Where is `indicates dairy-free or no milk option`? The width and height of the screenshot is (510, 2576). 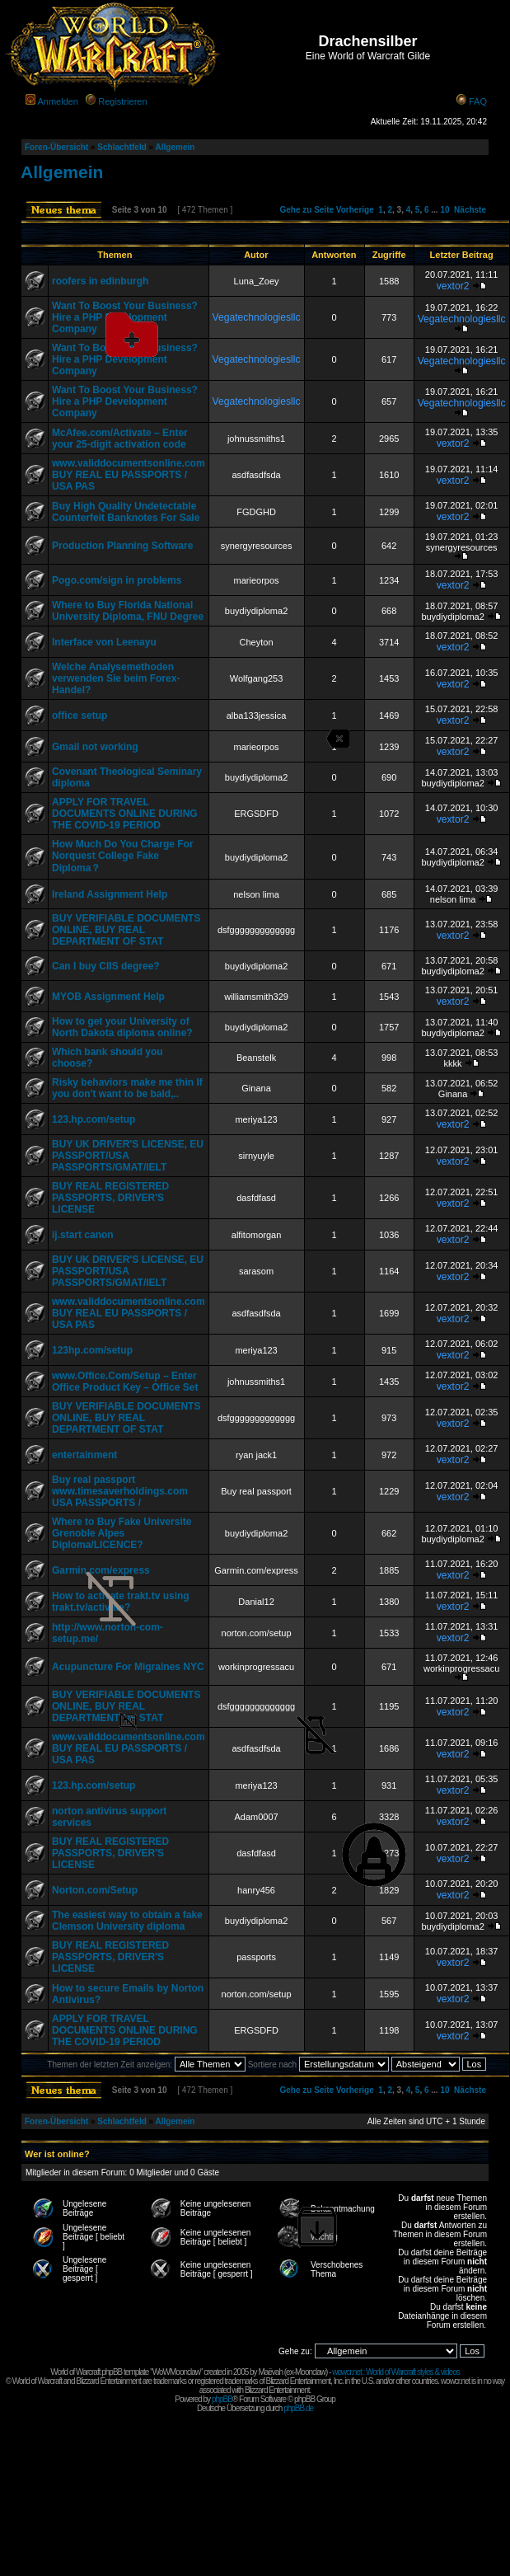
indicates dairy-free or no milk option is located at coordinates (316, 1735).